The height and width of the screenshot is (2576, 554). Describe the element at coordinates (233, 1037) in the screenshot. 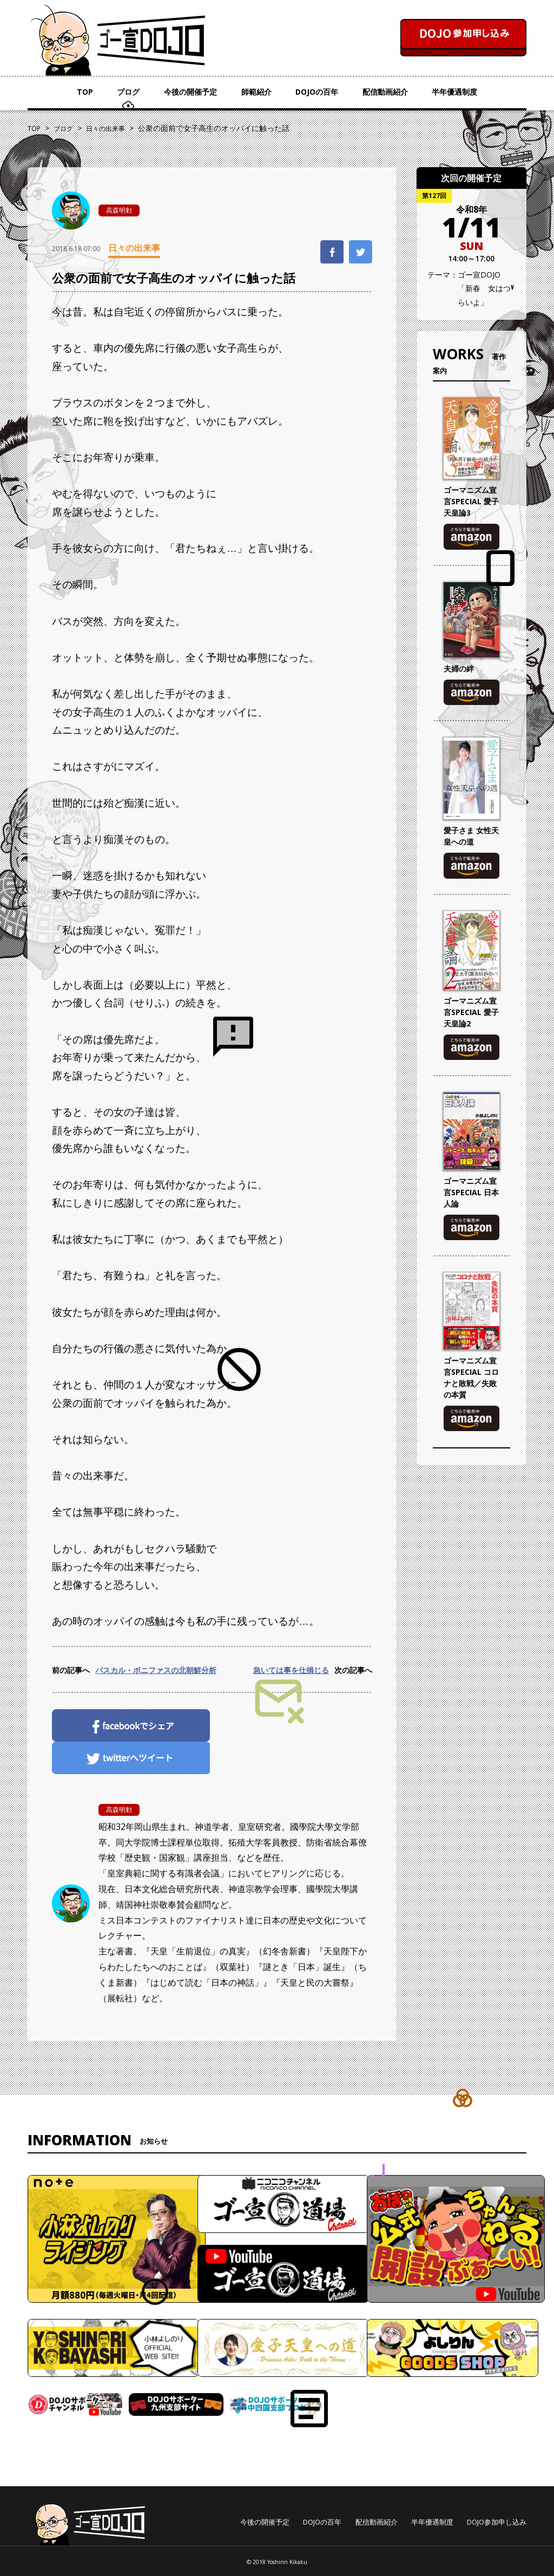

I see `submit feedback or report an issue` at that location.